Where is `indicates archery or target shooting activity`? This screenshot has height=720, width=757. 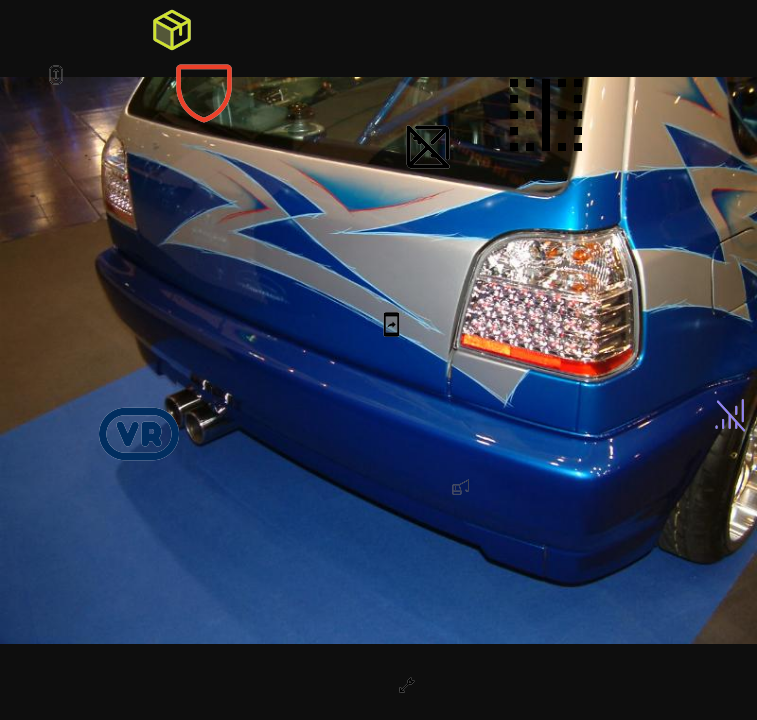
indicates archery or target shooting activity is located at coordinates (406, 685).